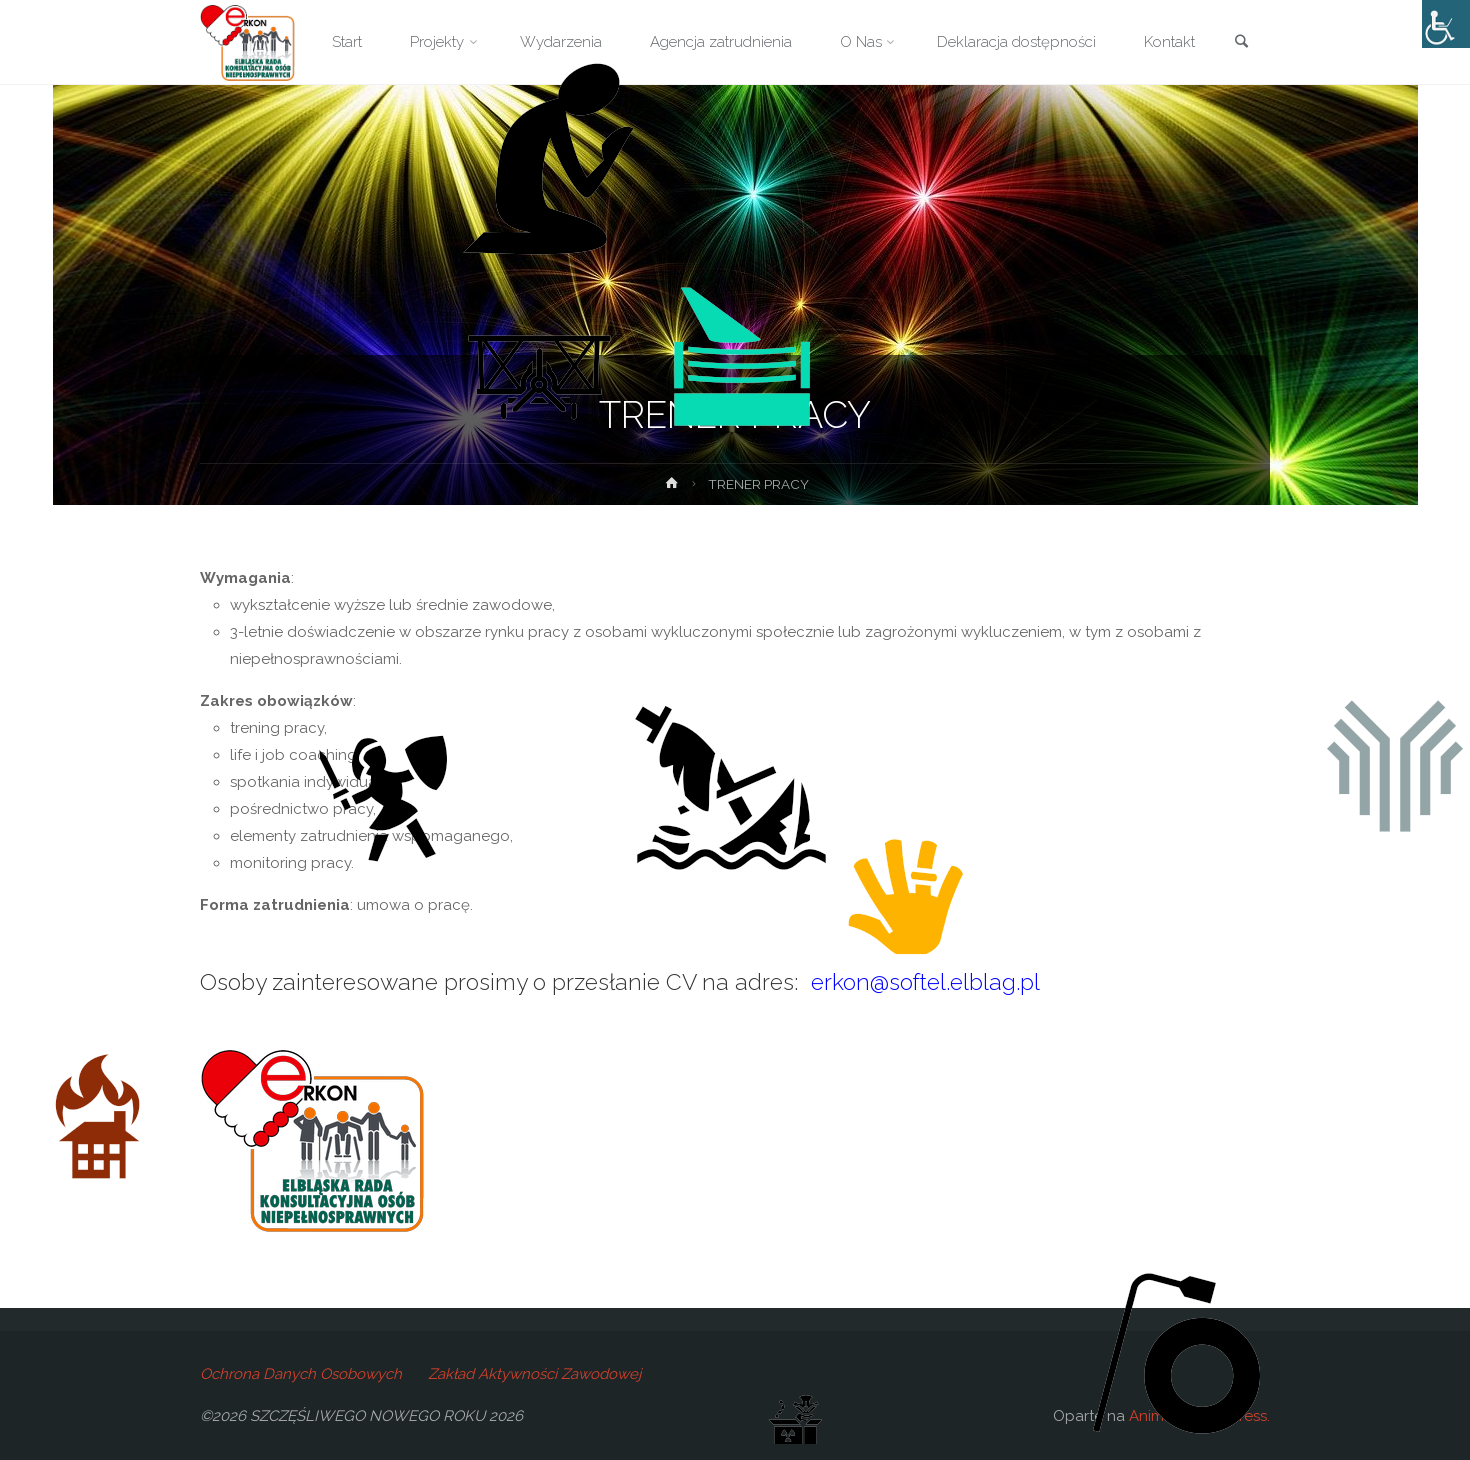  I want to click on access boxing or fighting game mode, so click(742, 358).